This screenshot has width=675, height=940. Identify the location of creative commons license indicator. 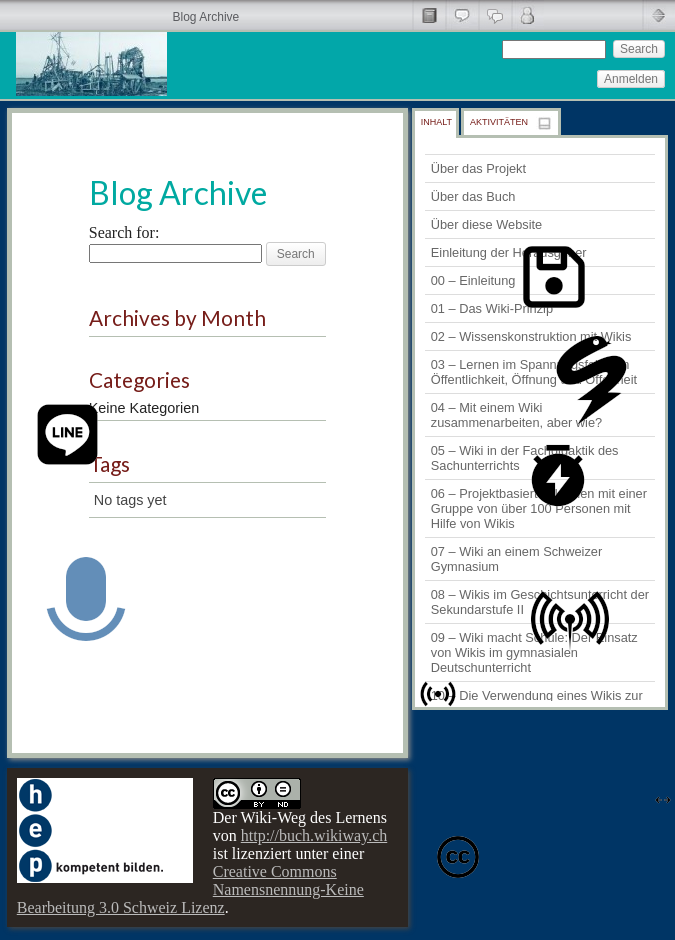
(458, 857).